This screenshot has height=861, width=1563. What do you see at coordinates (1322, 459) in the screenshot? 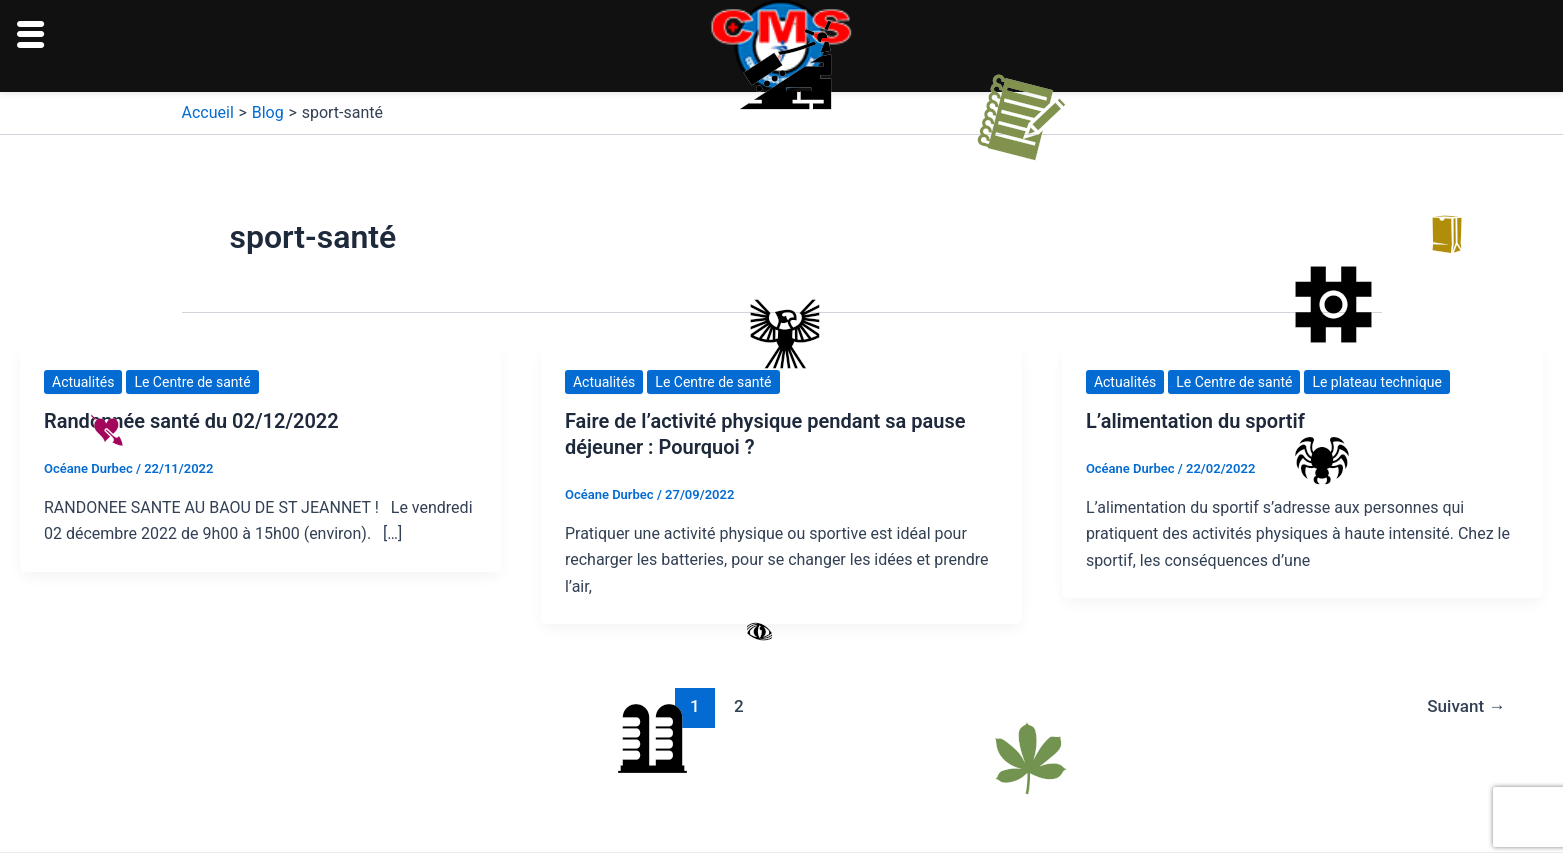
I see `indicates pest or bug-related content` at bounding box center [1322, 459].